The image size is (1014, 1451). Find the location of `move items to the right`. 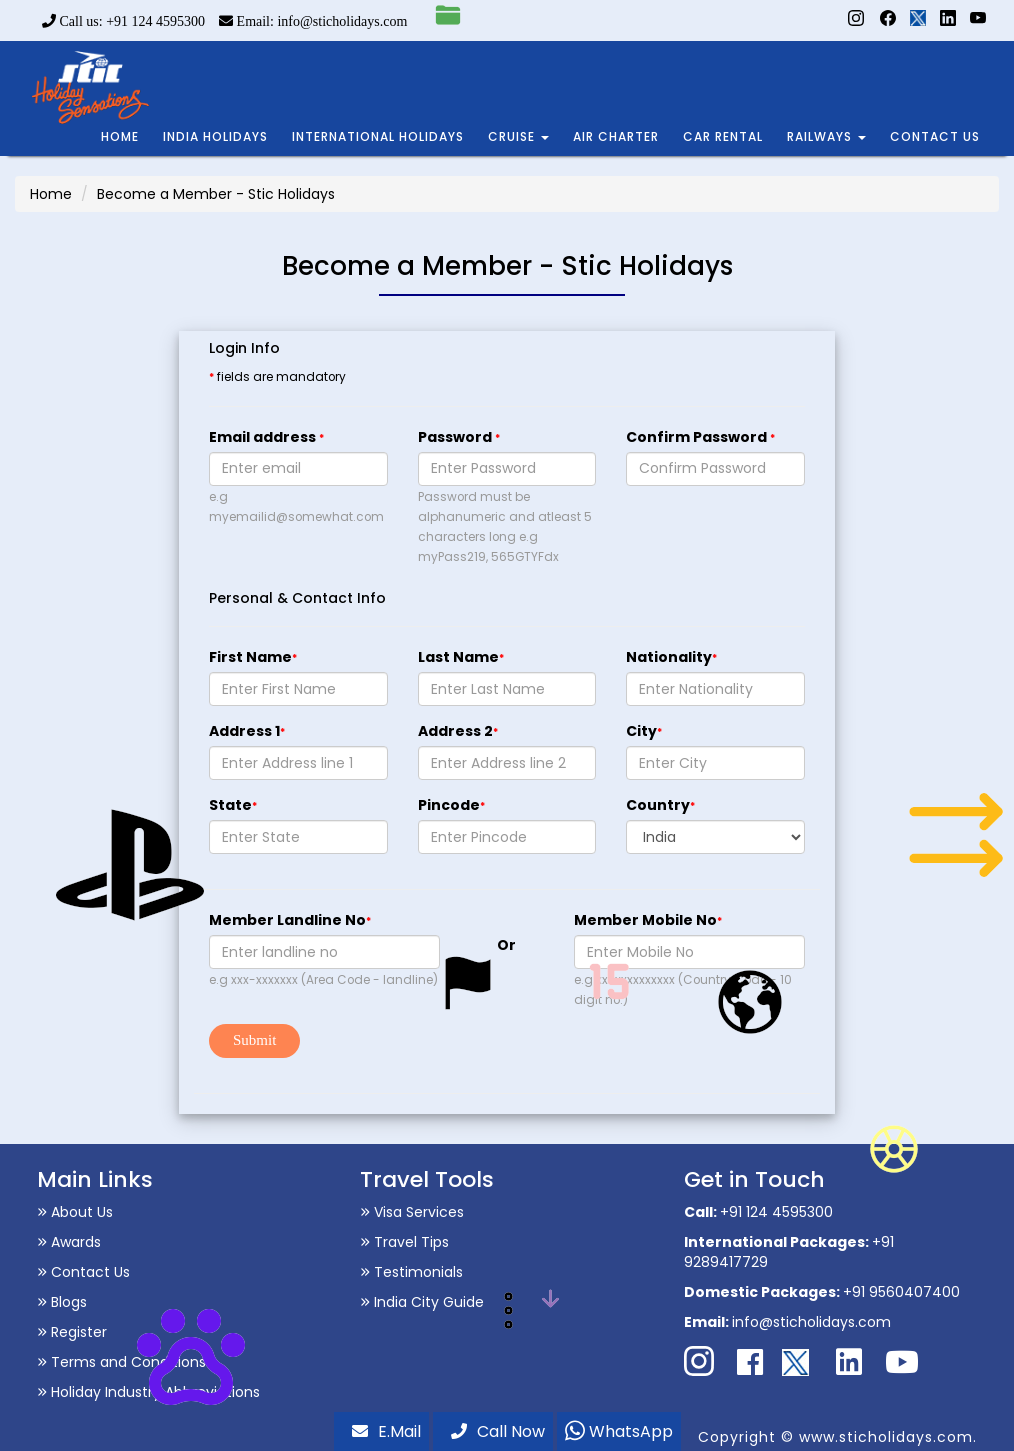

move items to the right is located at coordinates (956, 835).